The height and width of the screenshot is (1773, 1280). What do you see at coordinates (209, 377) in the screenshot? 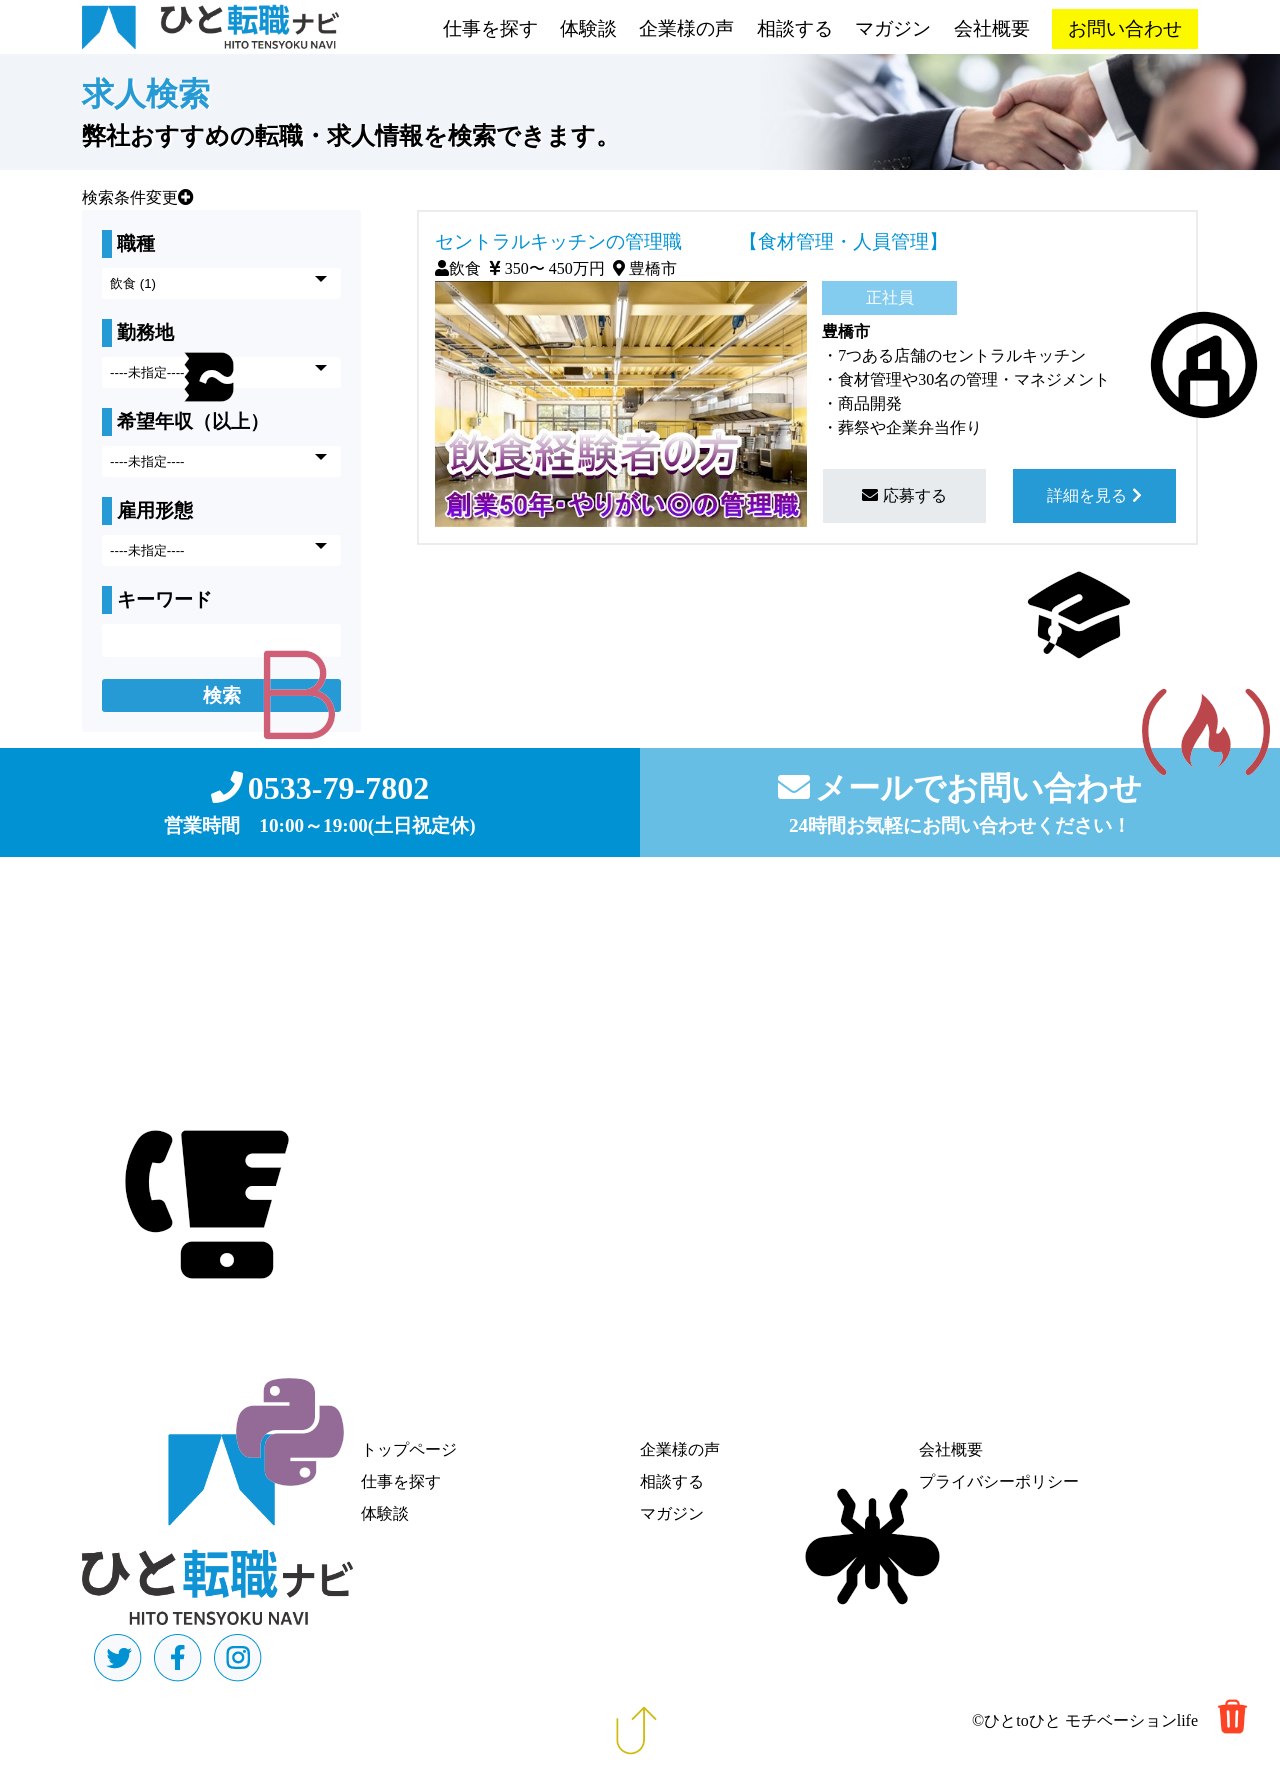
I see `Stubber app or service logo` at bounding box center [209, 377].